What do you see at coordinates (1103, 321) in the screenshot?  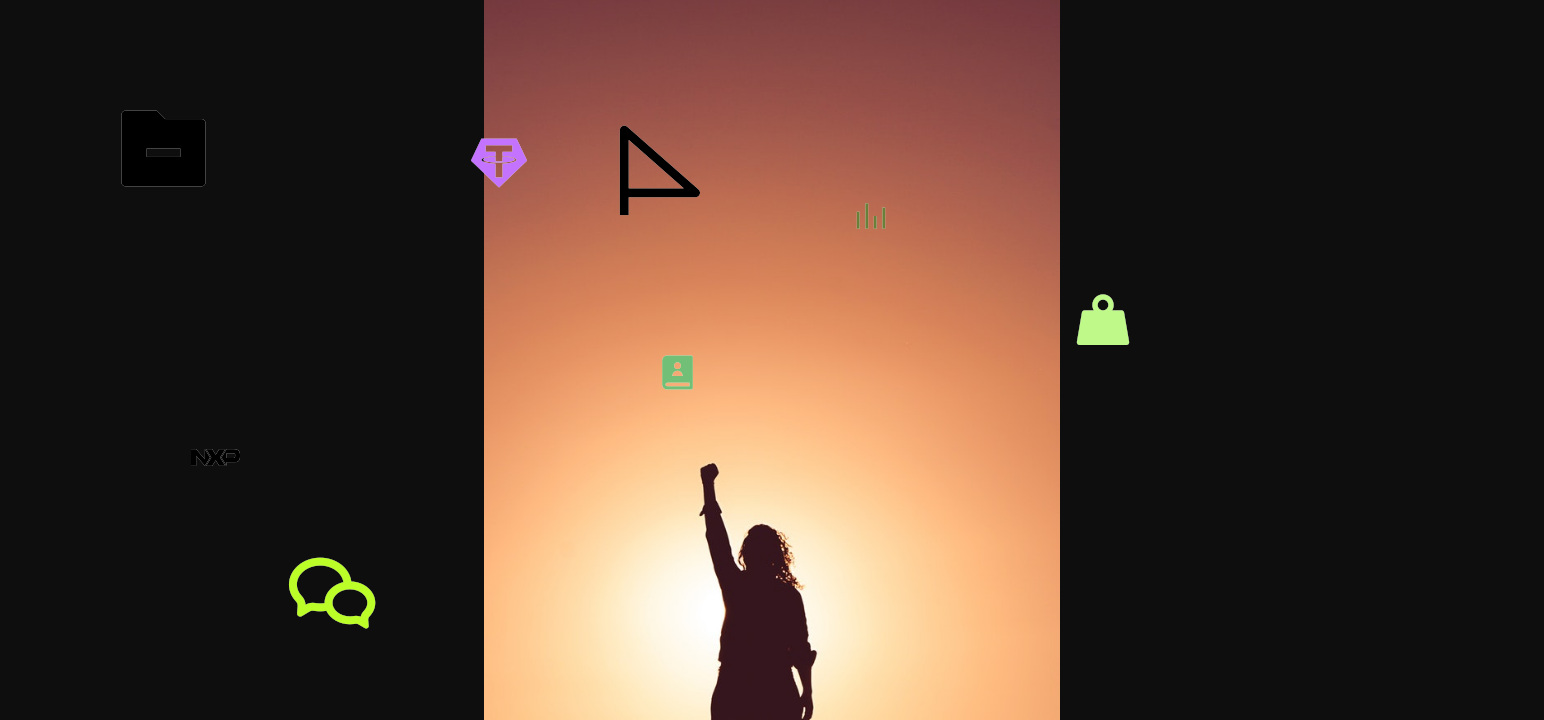 I see `view item weight or mass` at bounding box center [1103, 321].